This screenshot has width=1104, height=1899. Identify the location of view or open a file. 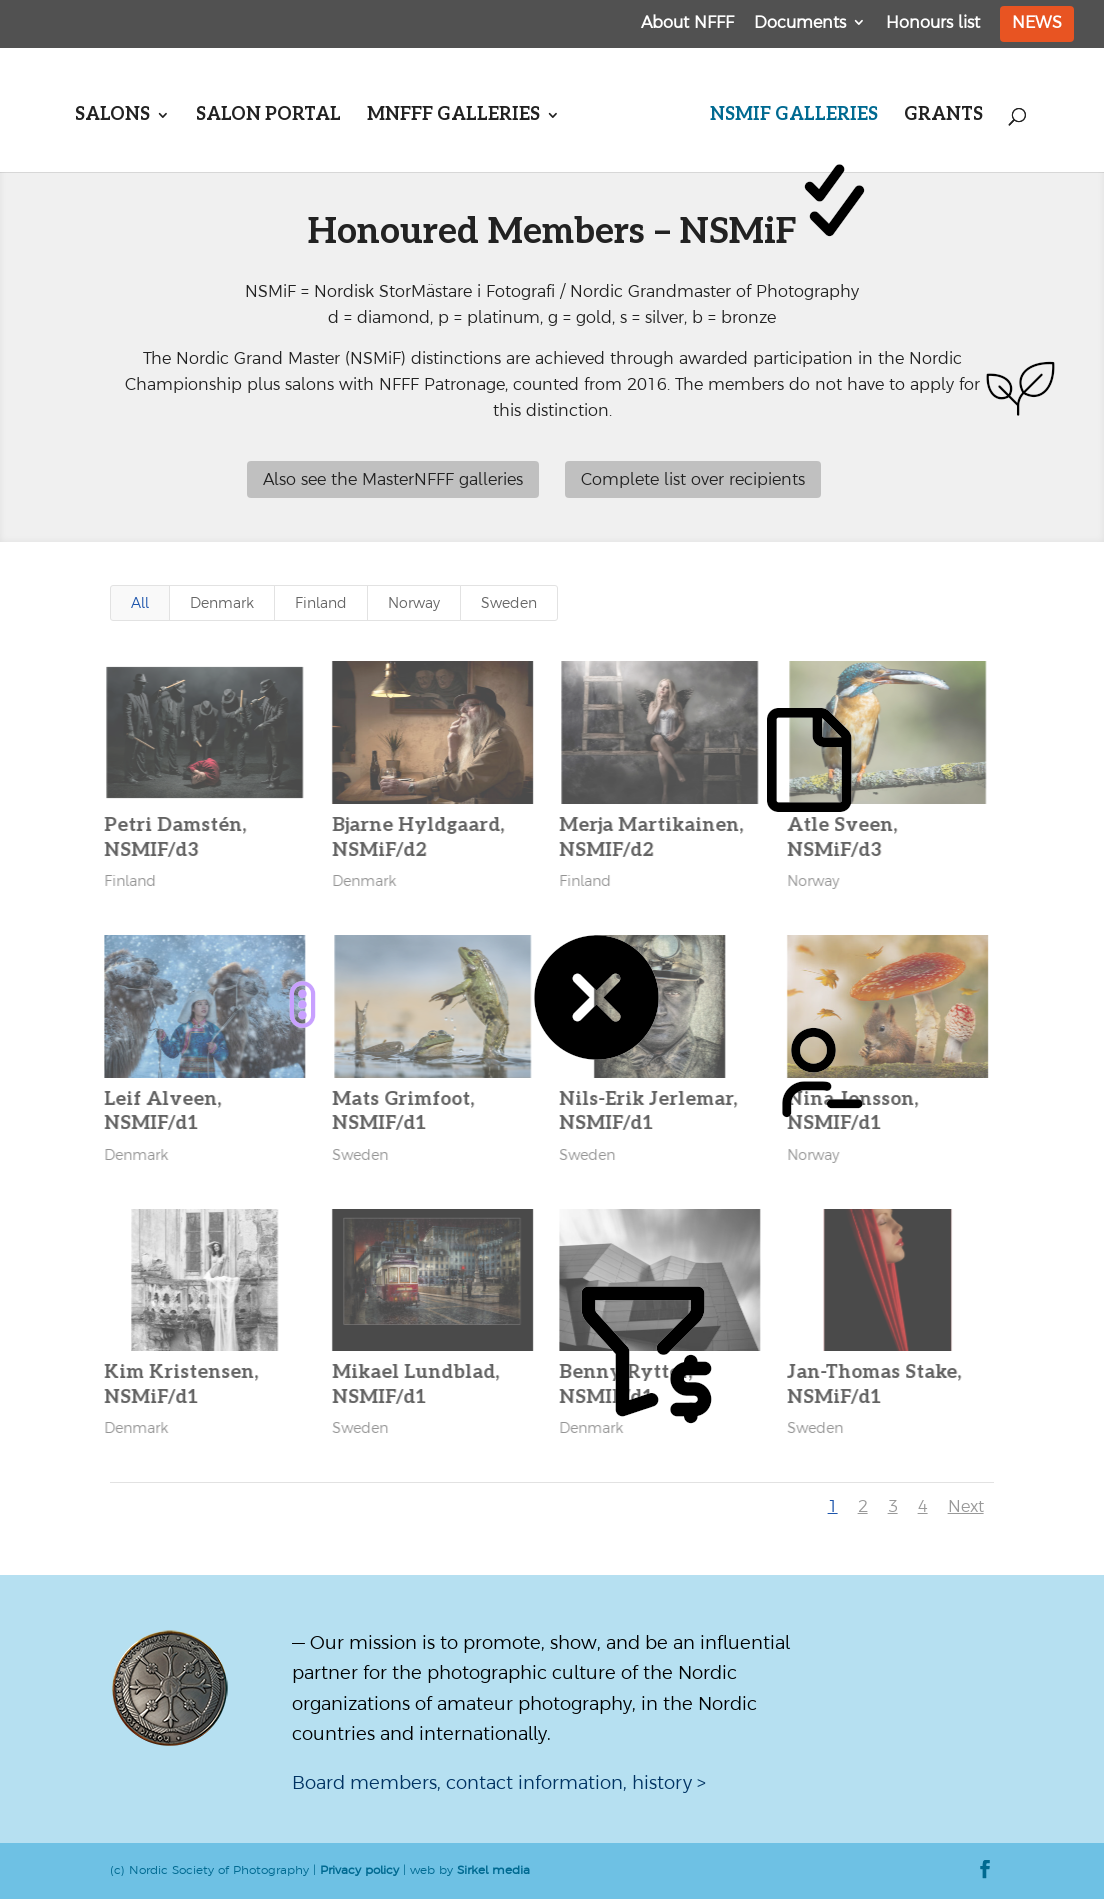
(806, 760).